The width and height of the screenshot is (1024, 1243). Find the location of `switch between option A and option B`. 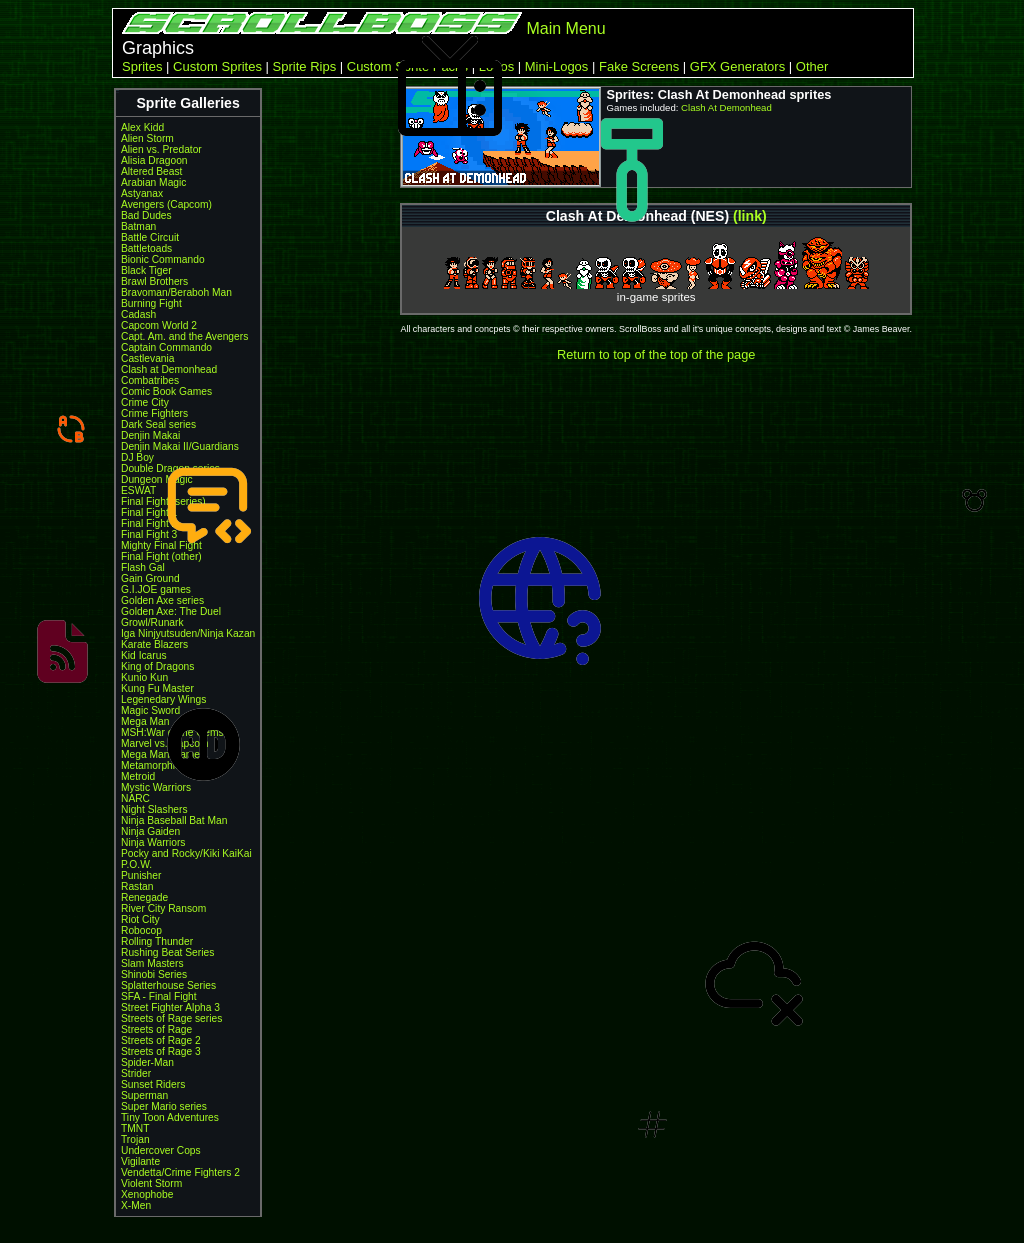

switch between option A and option B is located at coordinates (71, 429).